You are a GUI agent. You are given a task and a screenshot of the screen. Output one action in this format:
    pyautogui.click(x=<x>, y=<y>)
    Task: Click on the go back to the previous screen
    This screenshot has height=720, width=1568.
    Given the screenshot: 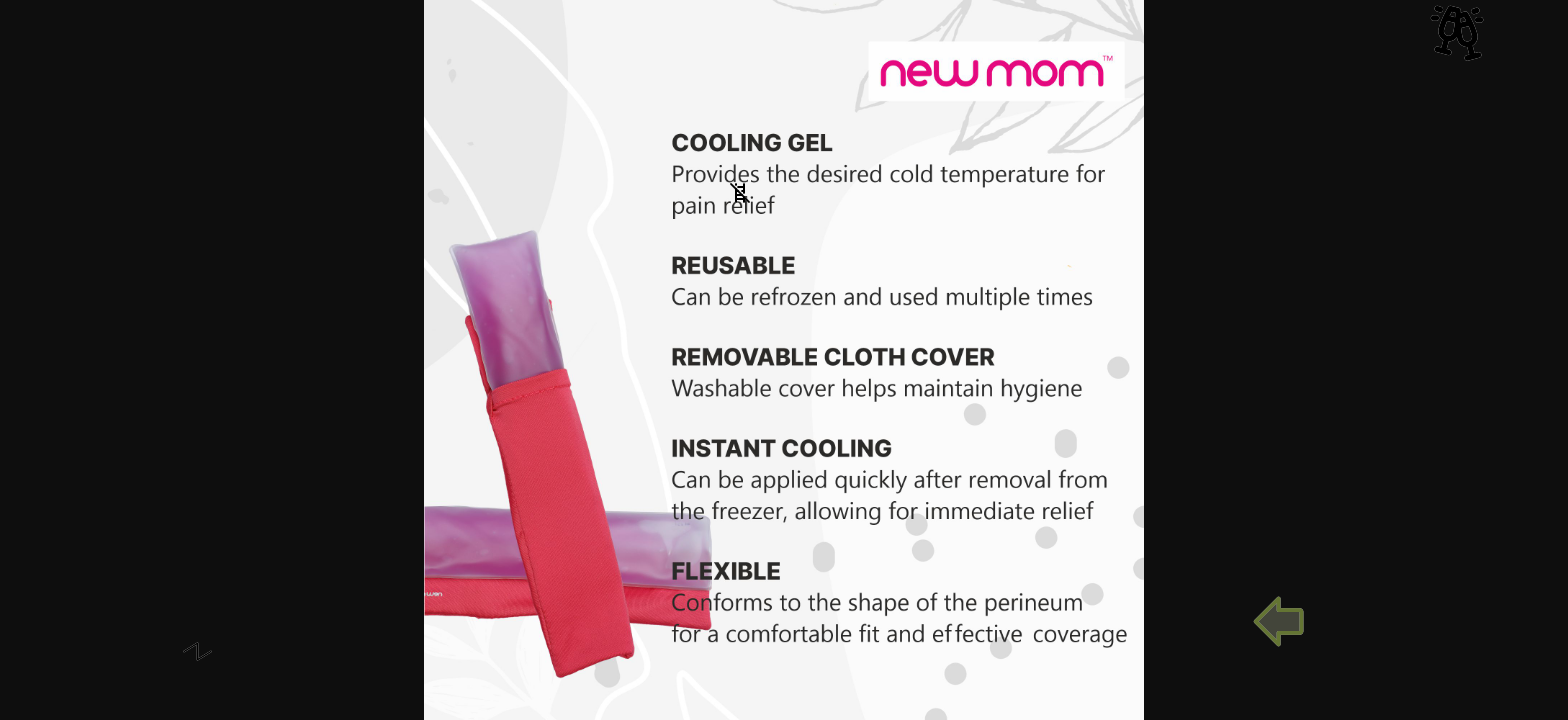 What is the action you would take?
    pyautogui.click(x=1280, y=621)
    